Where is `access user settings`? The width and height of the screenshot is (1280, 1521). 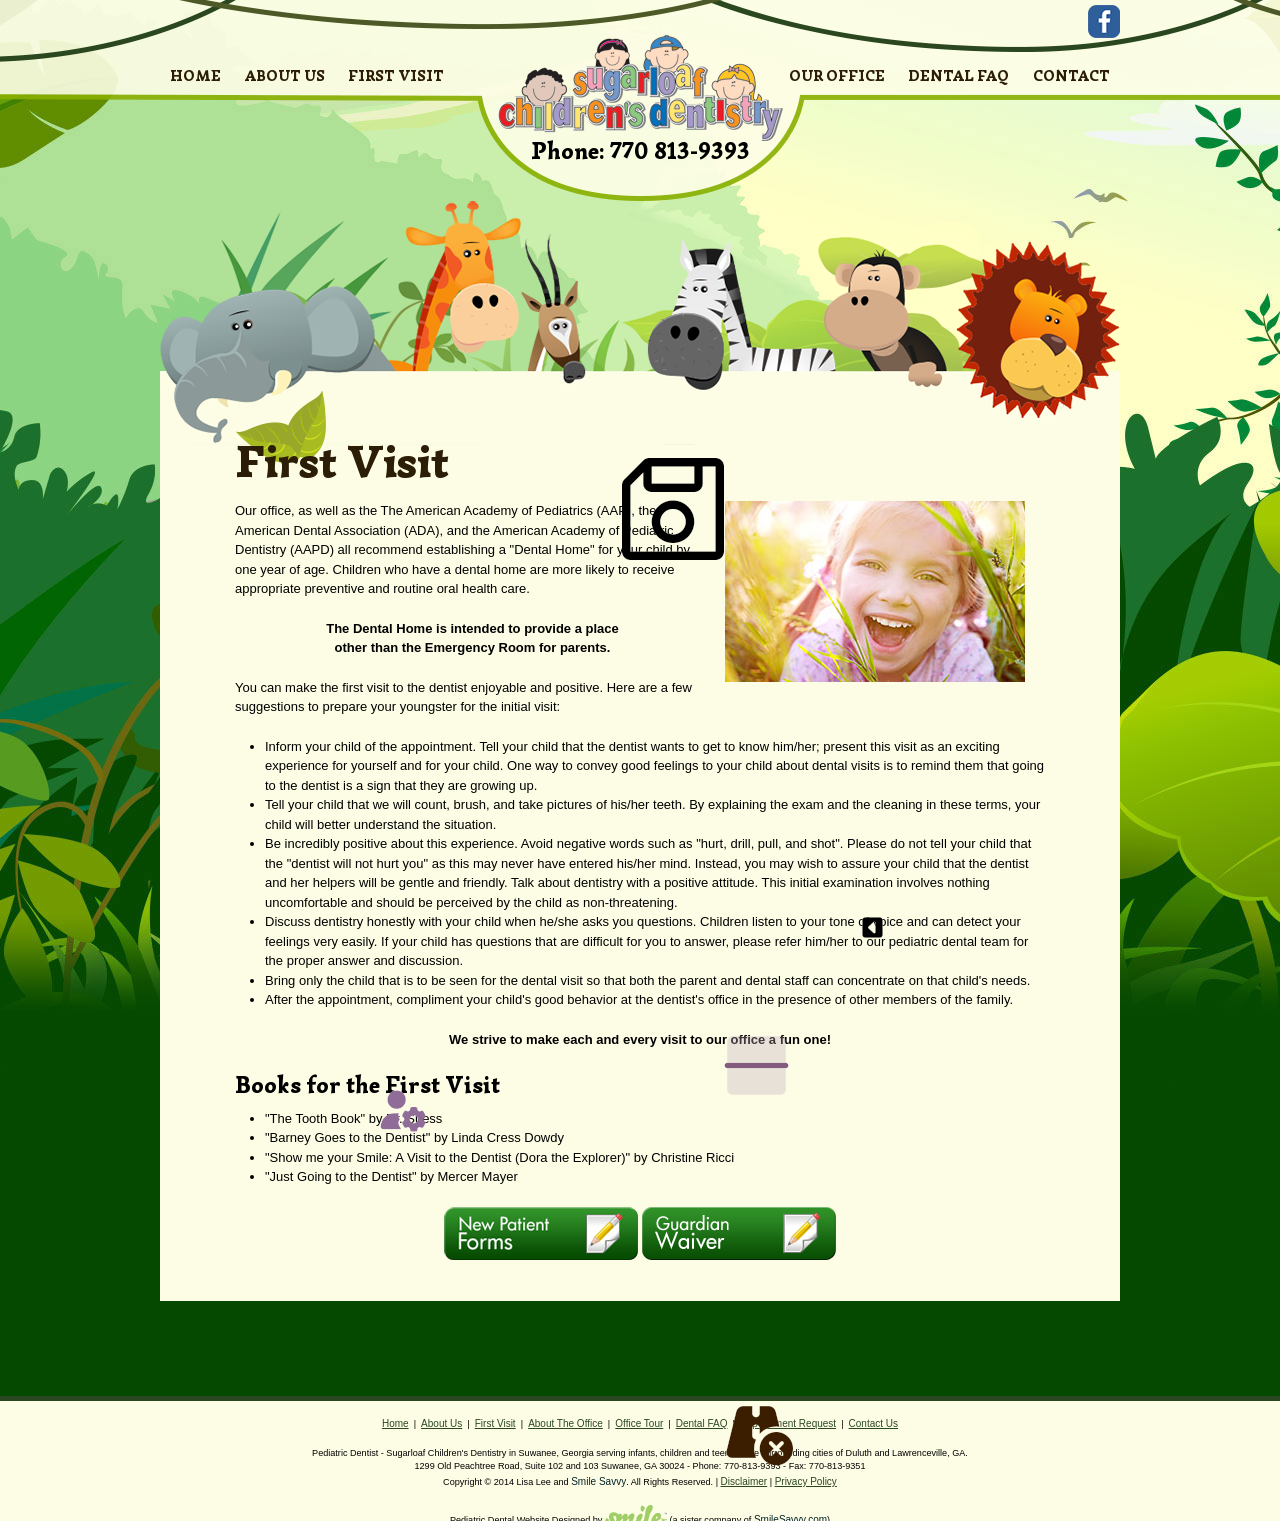 access user settings is located at coordinates (401, 1109).